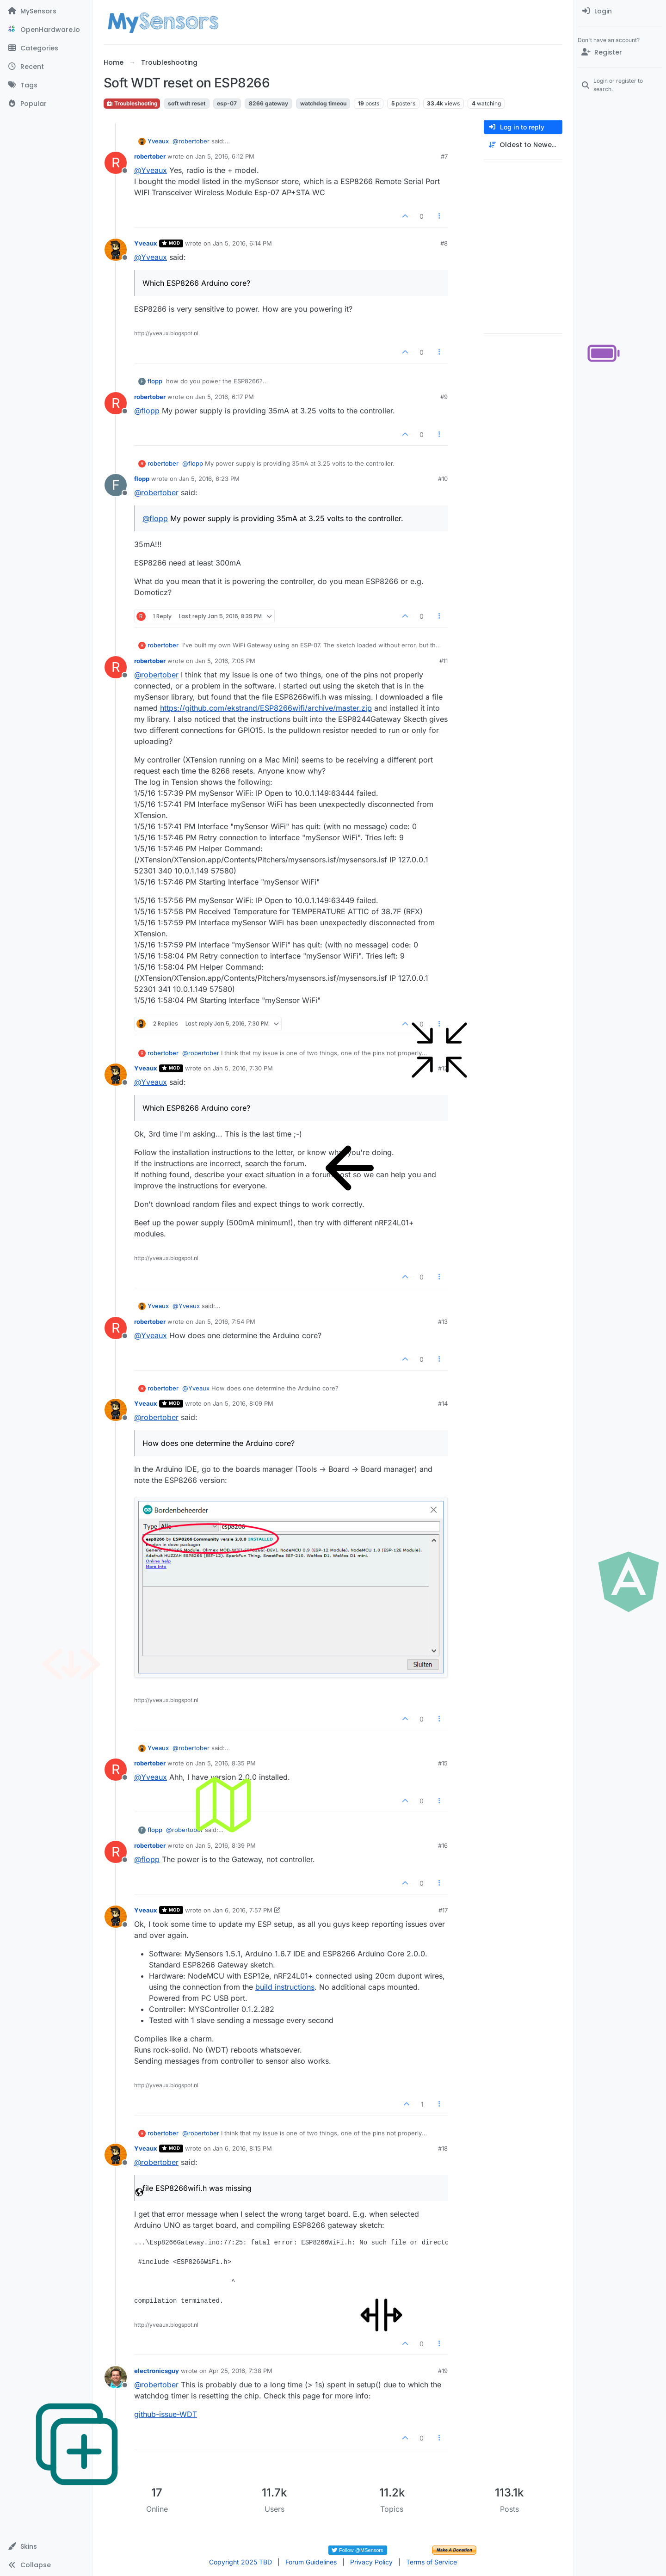 The image size is (666, 2576). What do you see at coordinates (629, 1582) in the screenshot?
I see `angular framework logo` at bounding box center [629, 1582].